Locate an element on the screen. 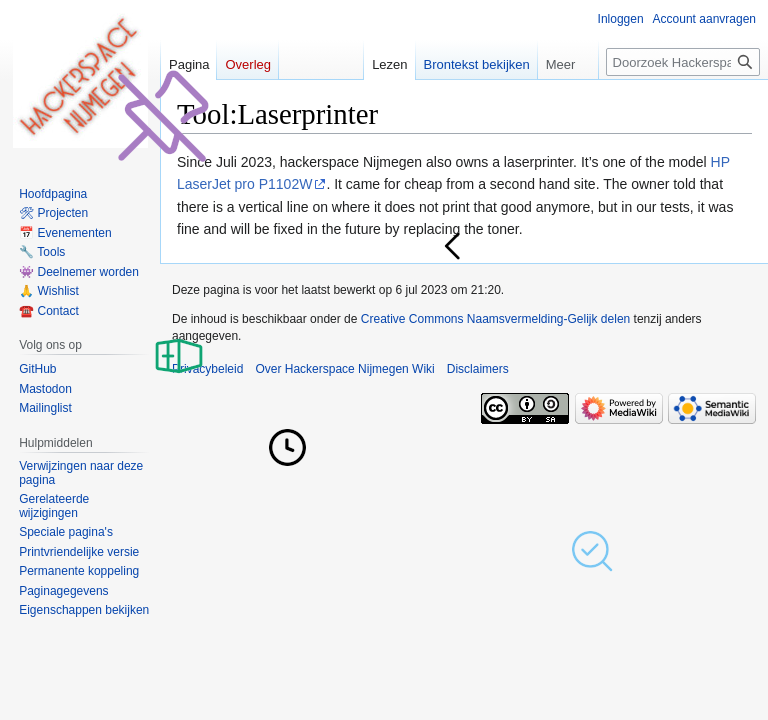  go back to the previous page is located at coordinates (453, 246).